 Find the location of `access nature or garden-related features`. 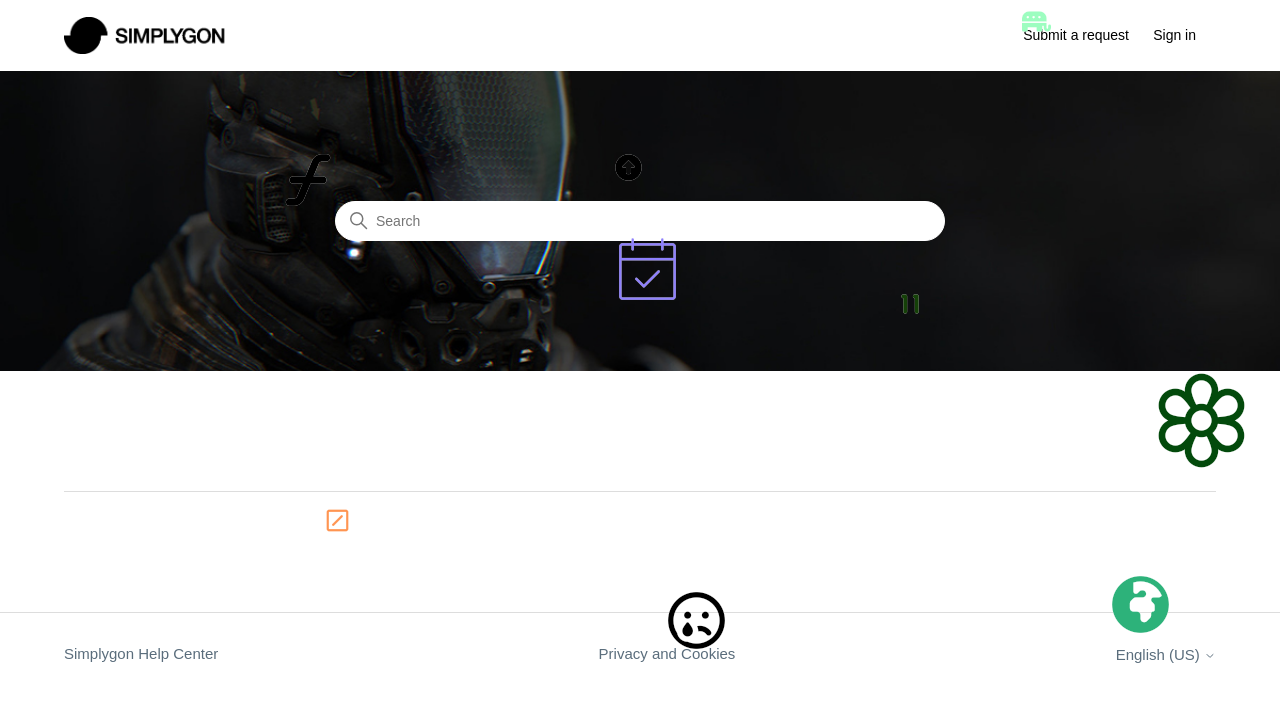

access nature or garden-related features is located at coordinates (1201, 420).